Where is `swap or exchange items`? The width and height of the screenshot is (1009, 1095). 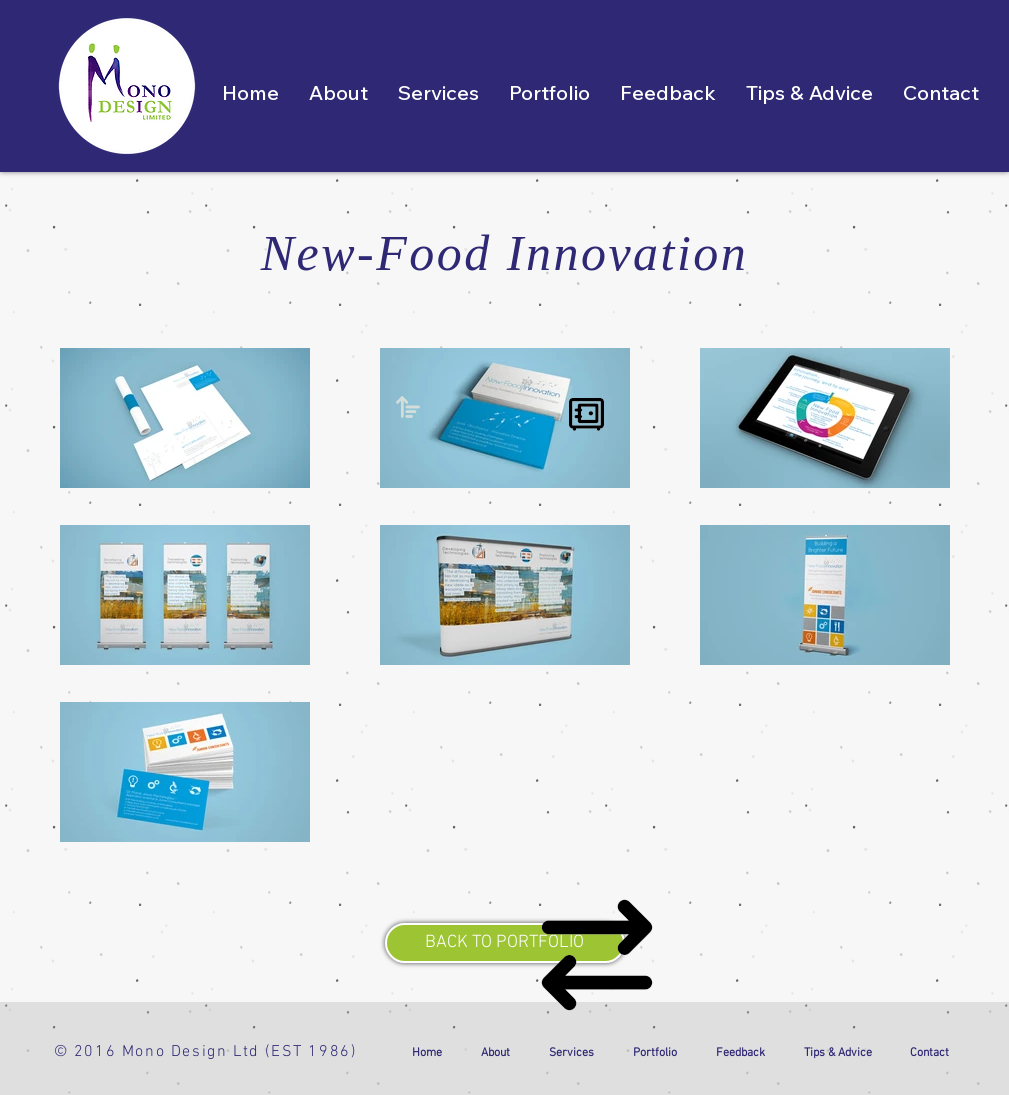
swap or exchange items is located at coordinates (597, 955).